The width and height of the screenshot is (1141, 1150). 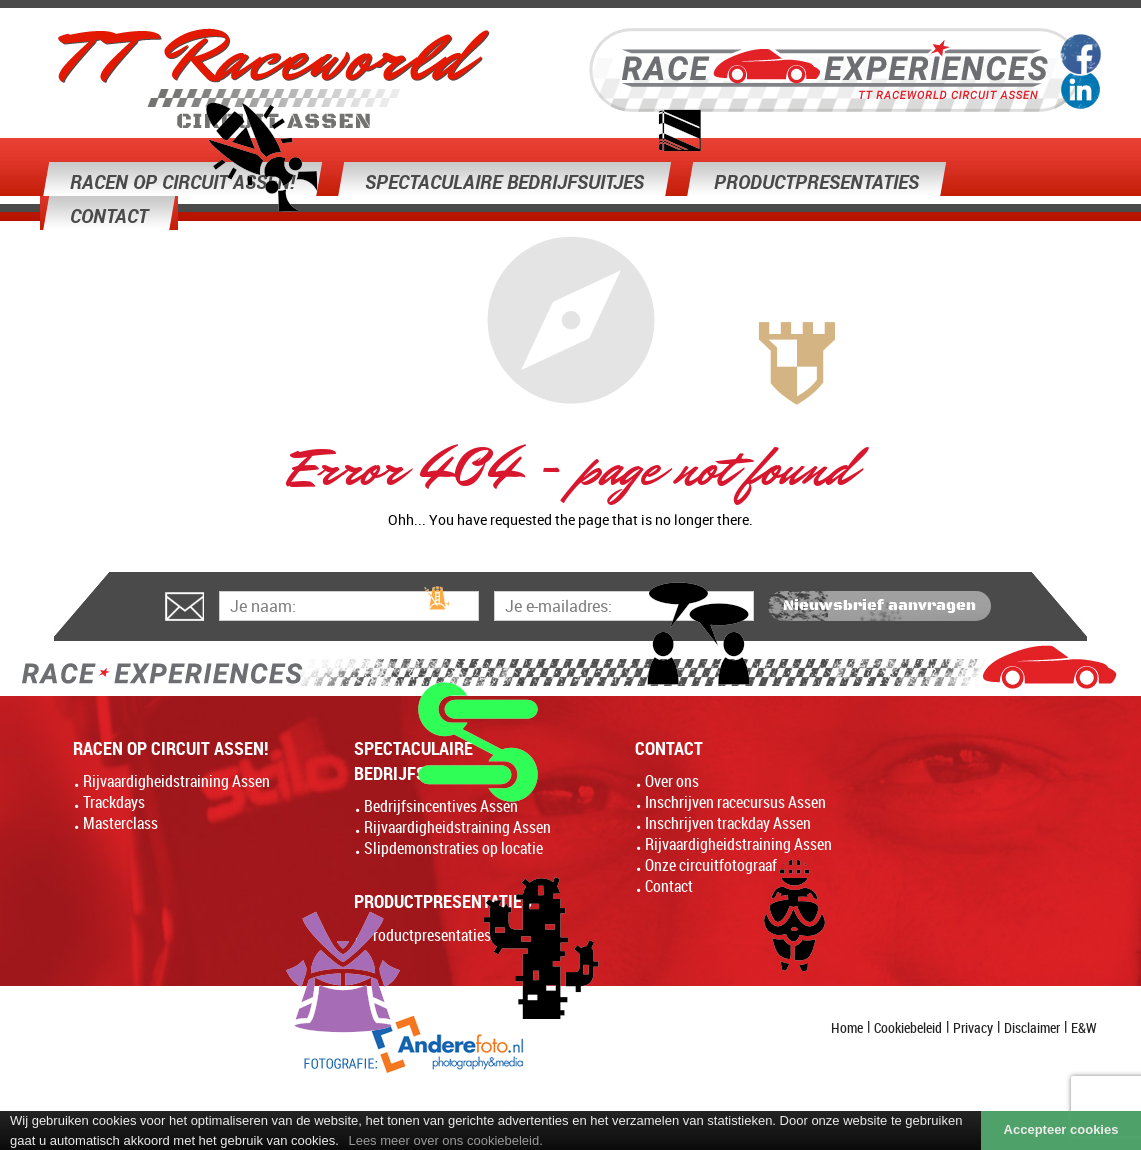 What do you see at coordinates (679, 130) in the screenshot?
I see `indicates armor or defensive equipment` at bounding box center [679, 130].